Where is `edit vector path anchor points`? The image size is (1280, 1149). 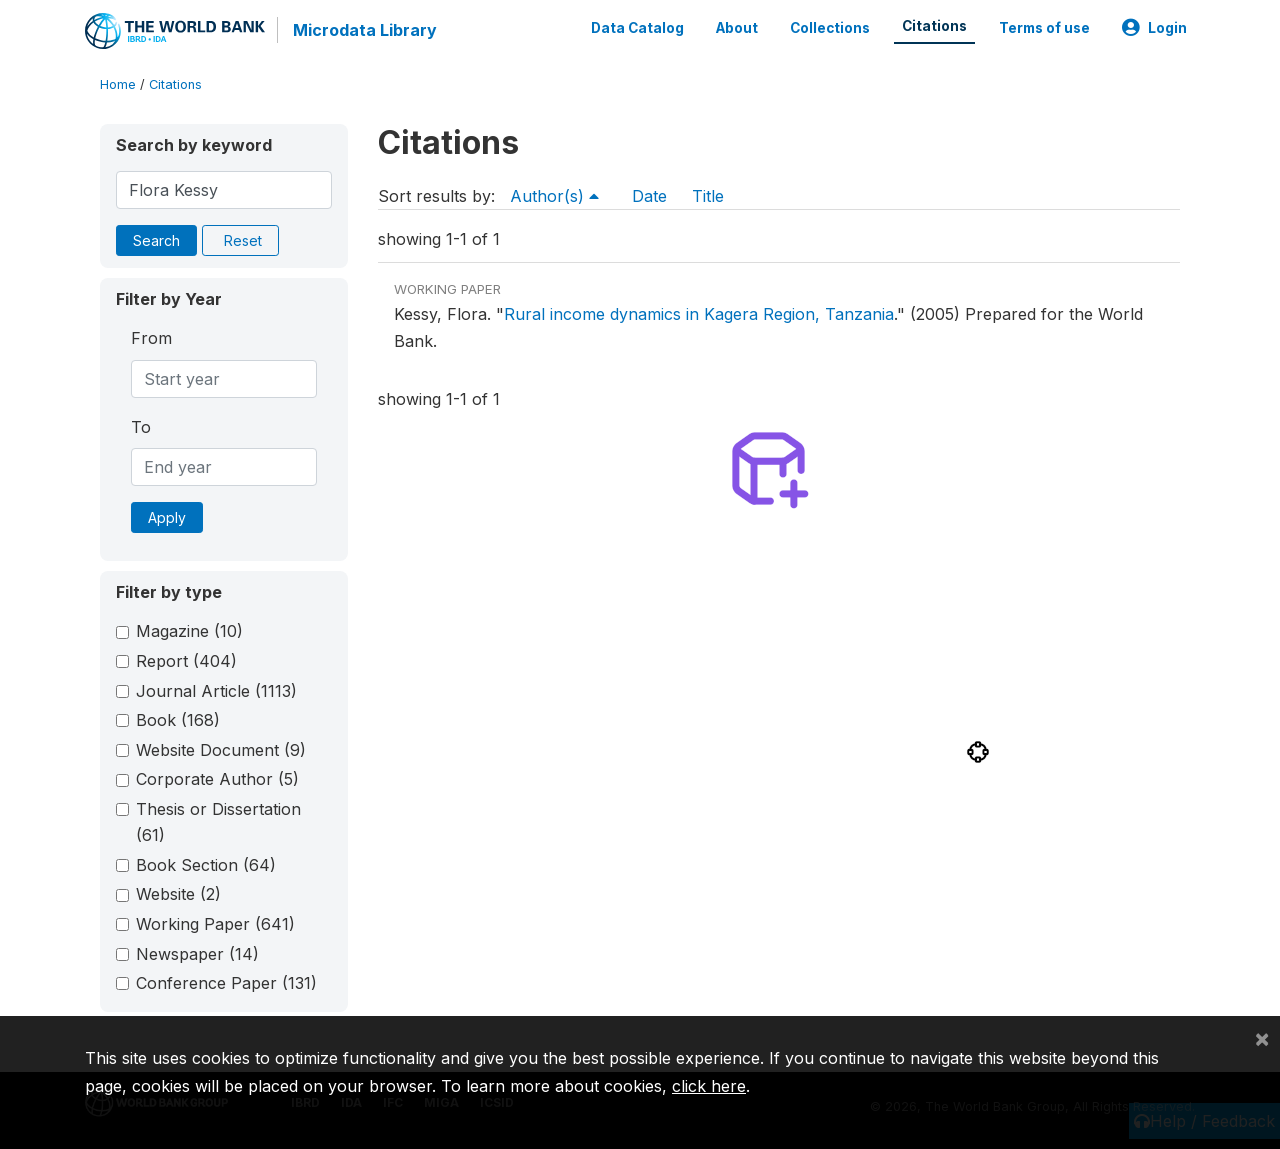 edit vector path anchor points is located at coordinates (978, 752).